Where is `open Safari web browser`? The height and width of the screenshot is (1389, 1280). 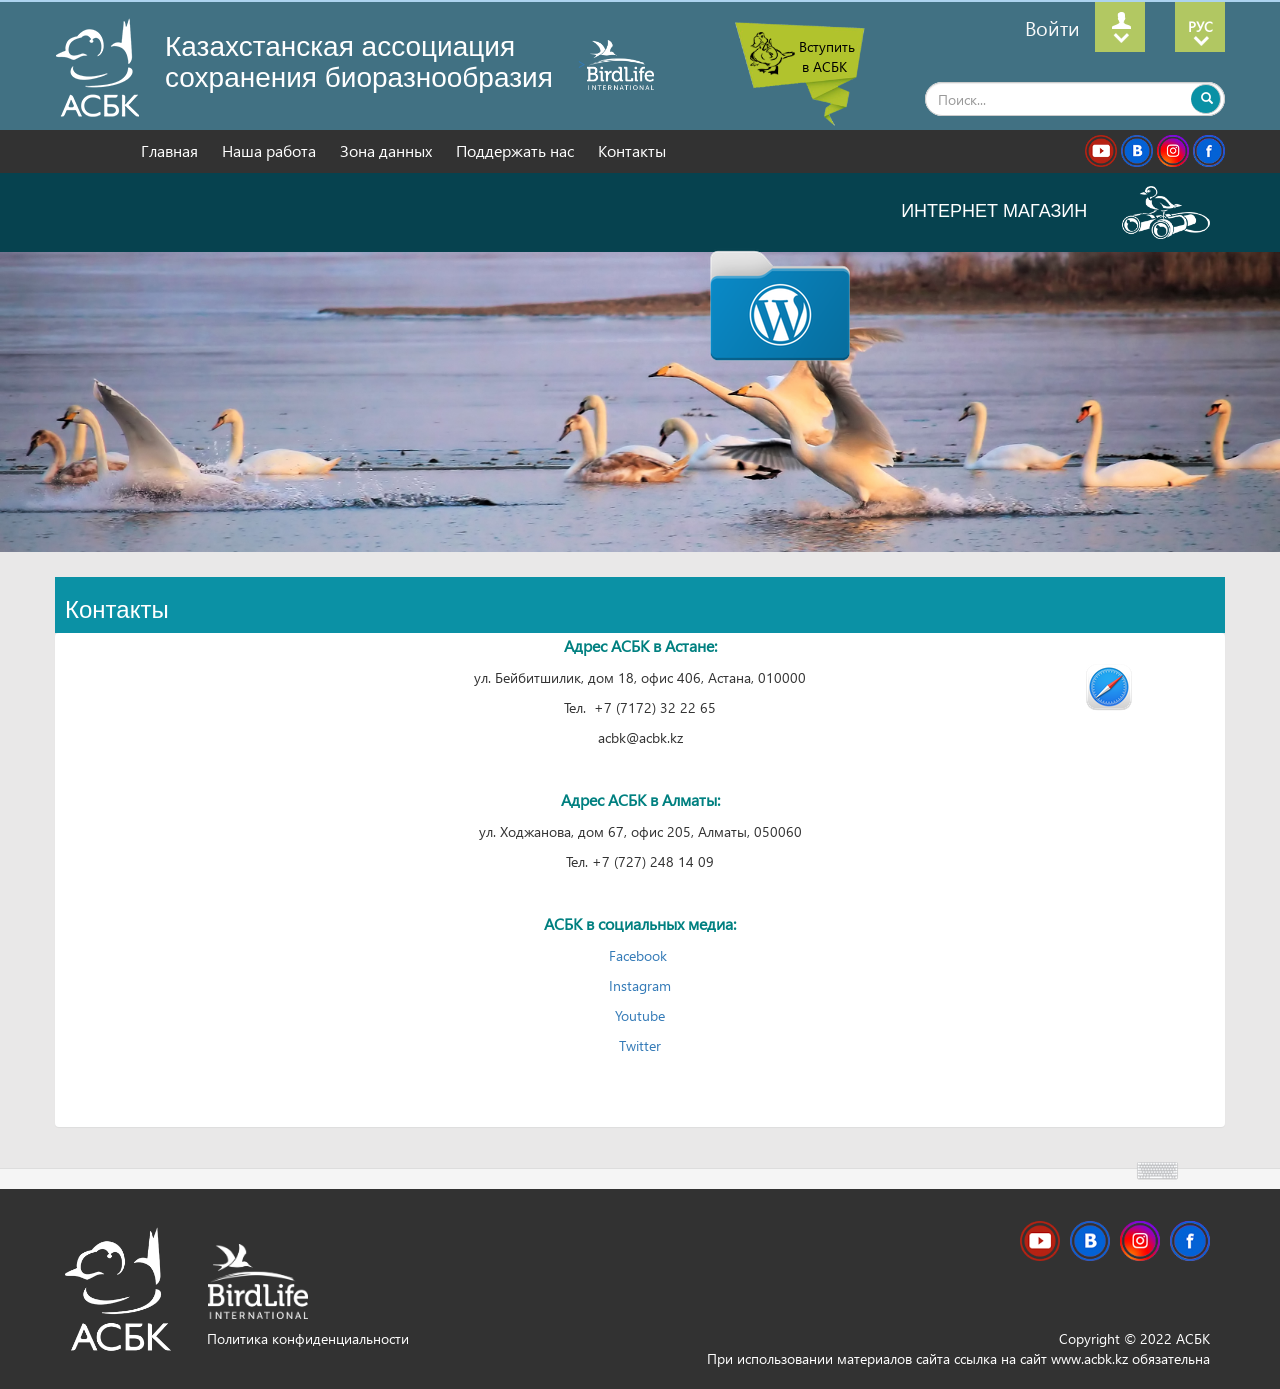
open Safari web browser is located at coordinates (1109, 687).